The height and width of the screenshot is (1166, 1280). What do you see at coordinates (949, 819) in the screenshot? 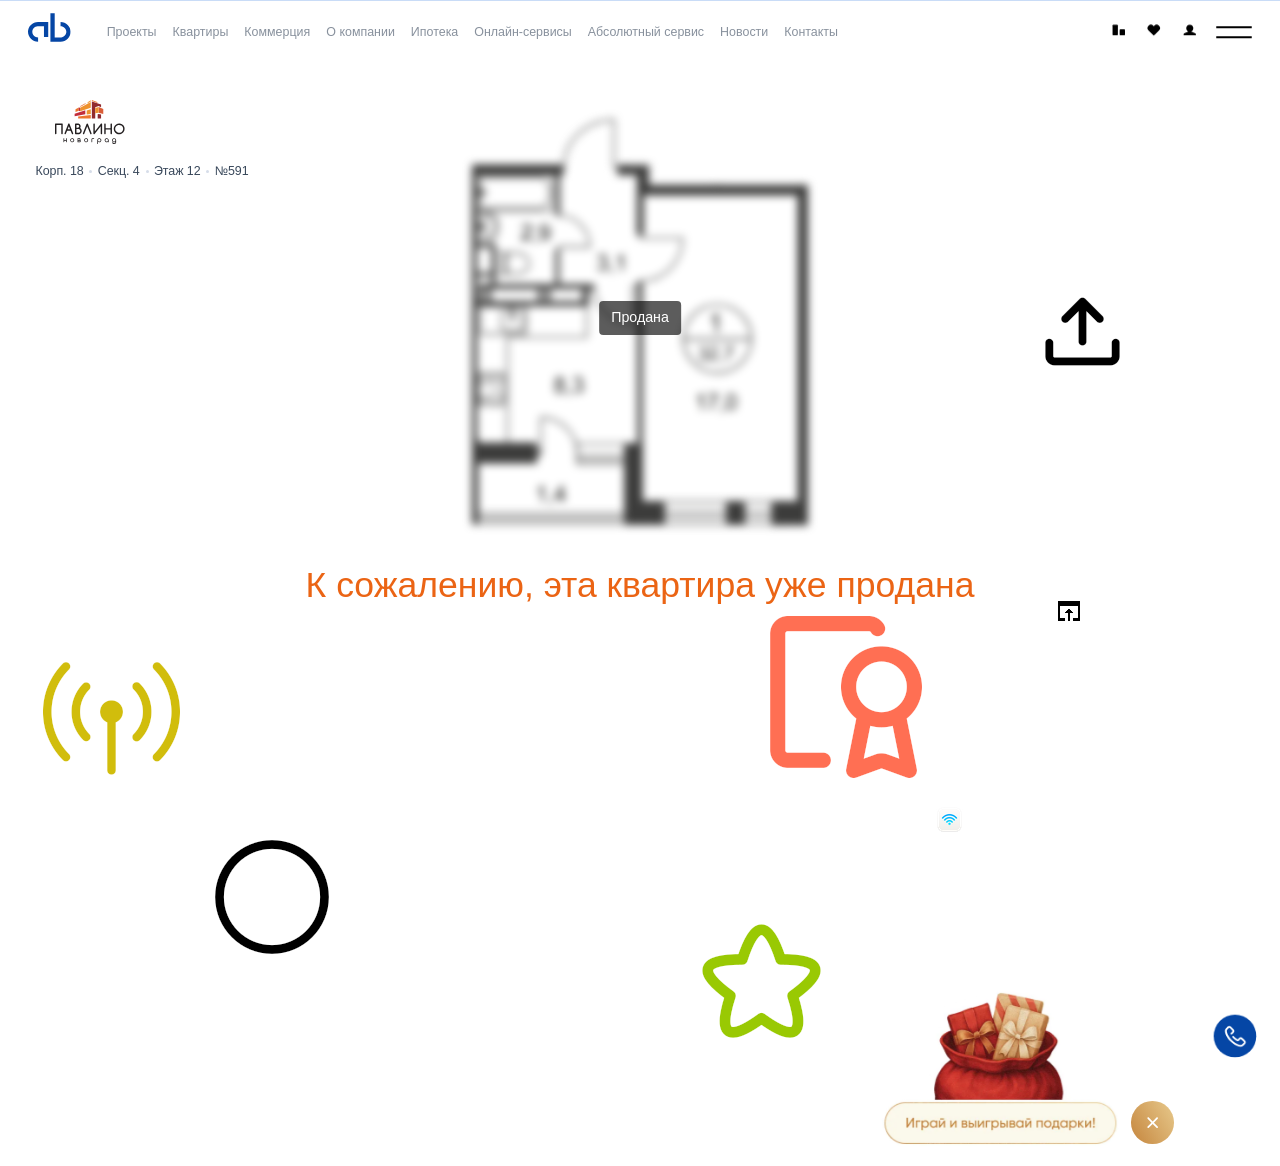
I see `access wireless network settings` at bounding box center [949, 819].